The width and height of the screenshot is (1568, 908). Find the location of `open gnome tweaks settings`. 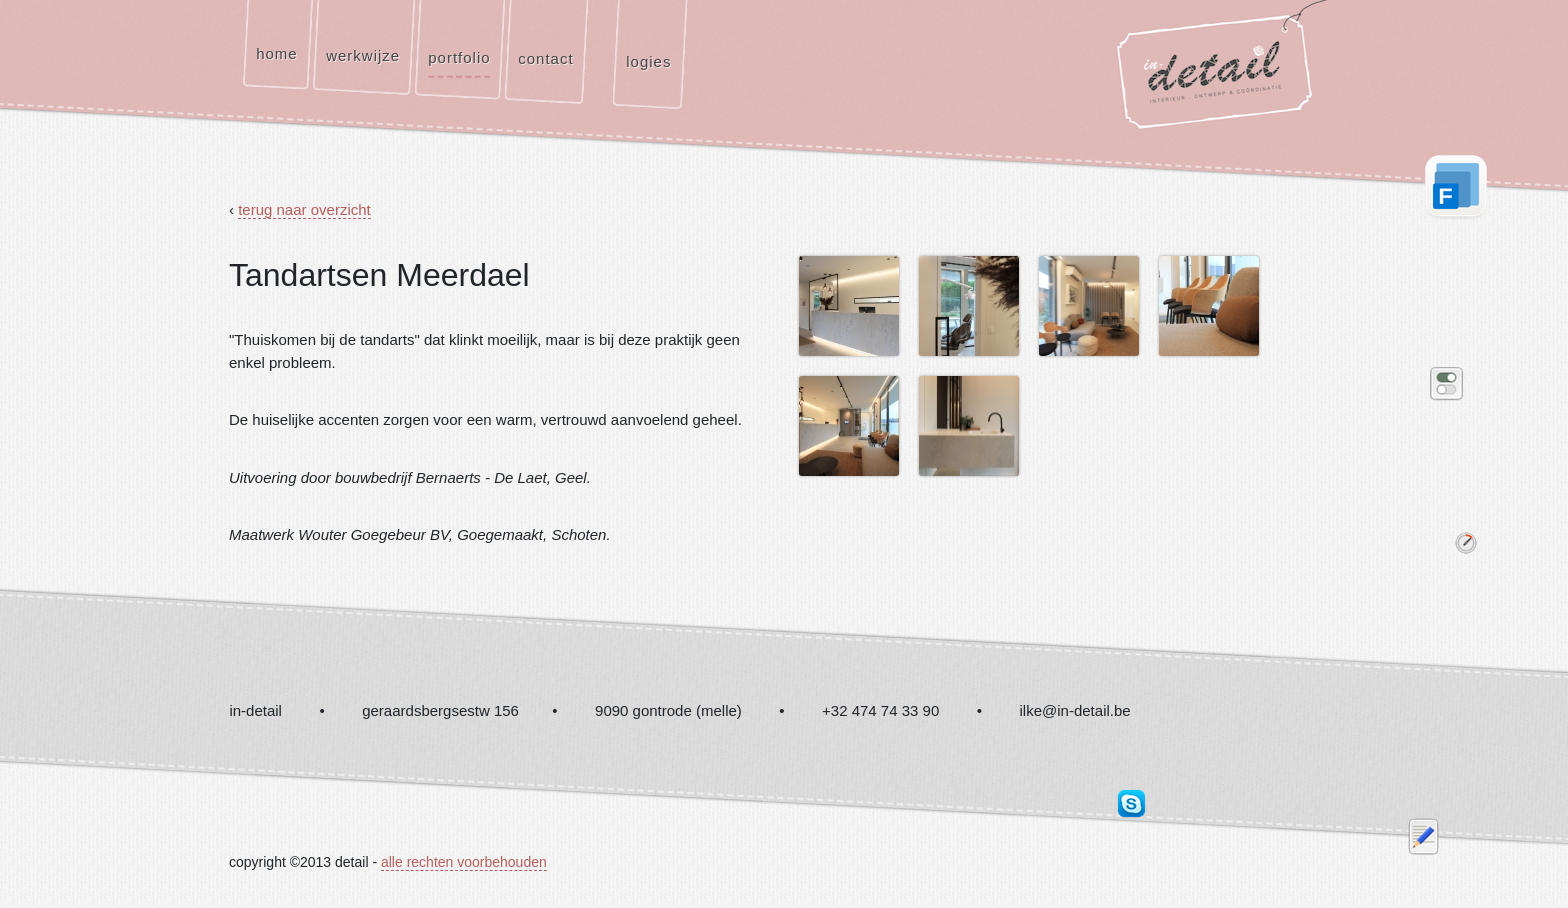

open gnome tweaks settings is located at coordinates (1446, 383).